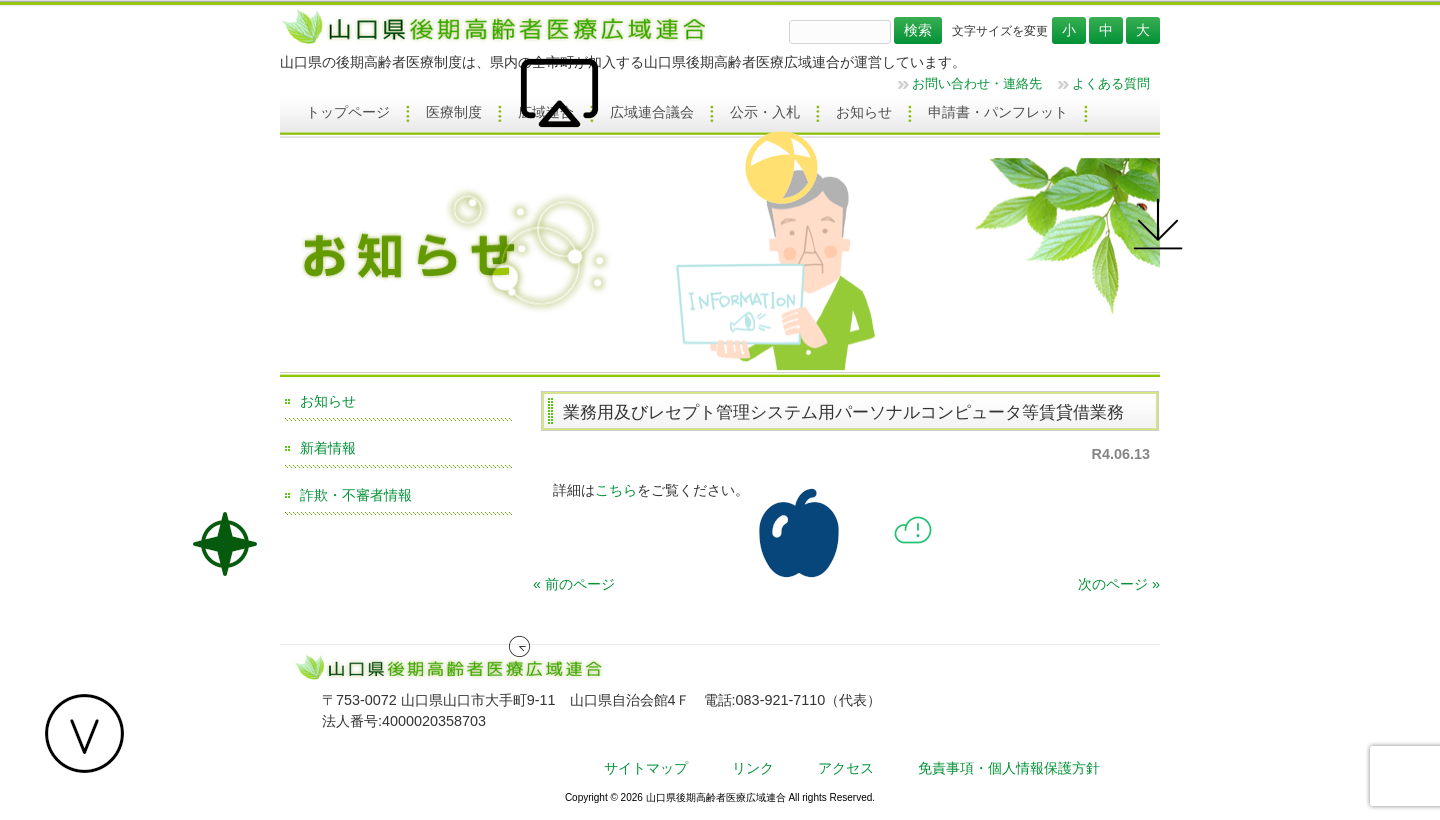 The image size is (1440, 820). Describe the element at coordinates (913, 530) in the screenshot. I see `cloud storage warning or issue detected` at that location.